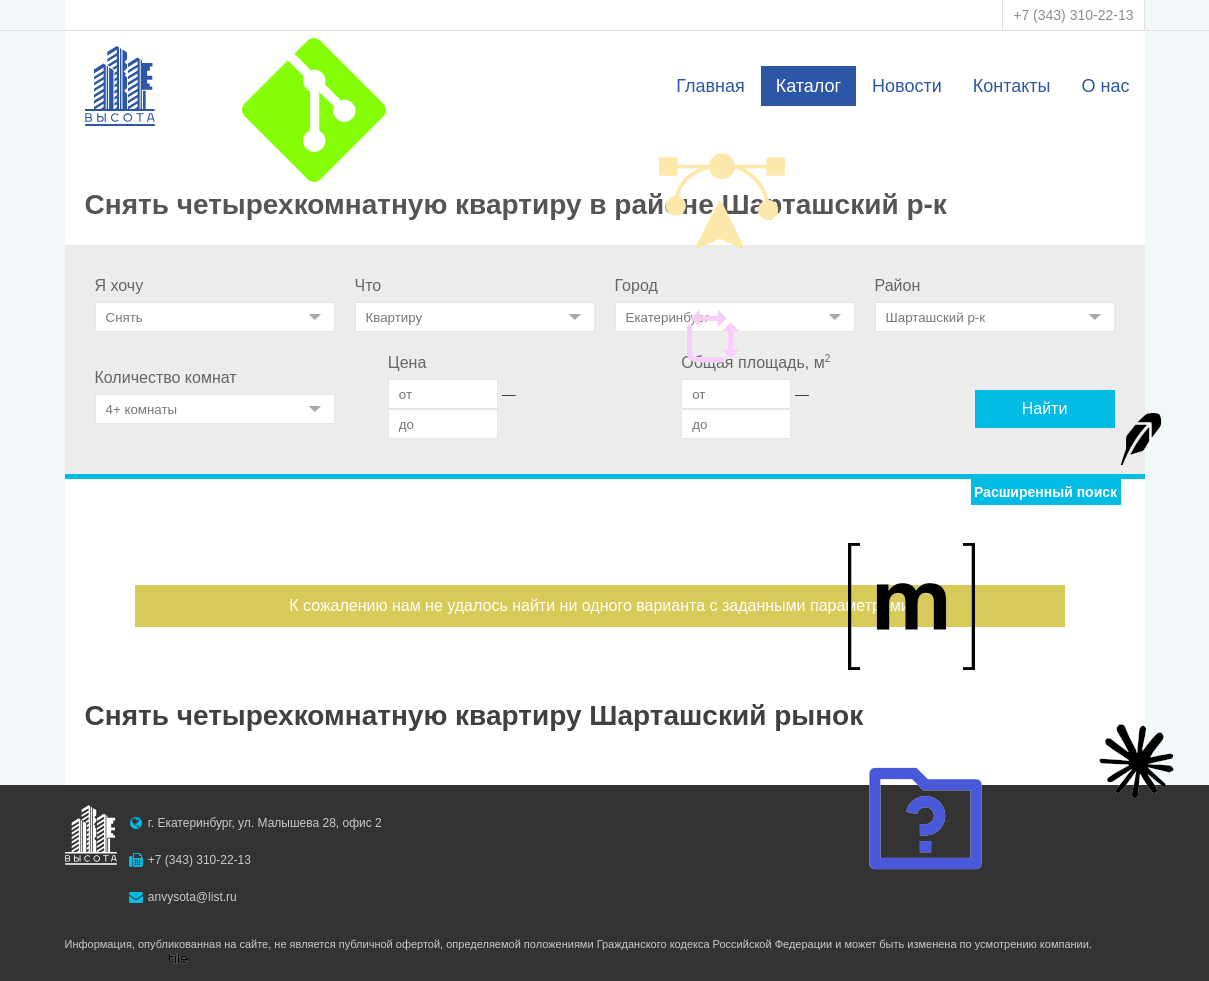 The image size is (1209, 981). I want to click on folder with unknown or unrecognized contents, so click(925, 818).